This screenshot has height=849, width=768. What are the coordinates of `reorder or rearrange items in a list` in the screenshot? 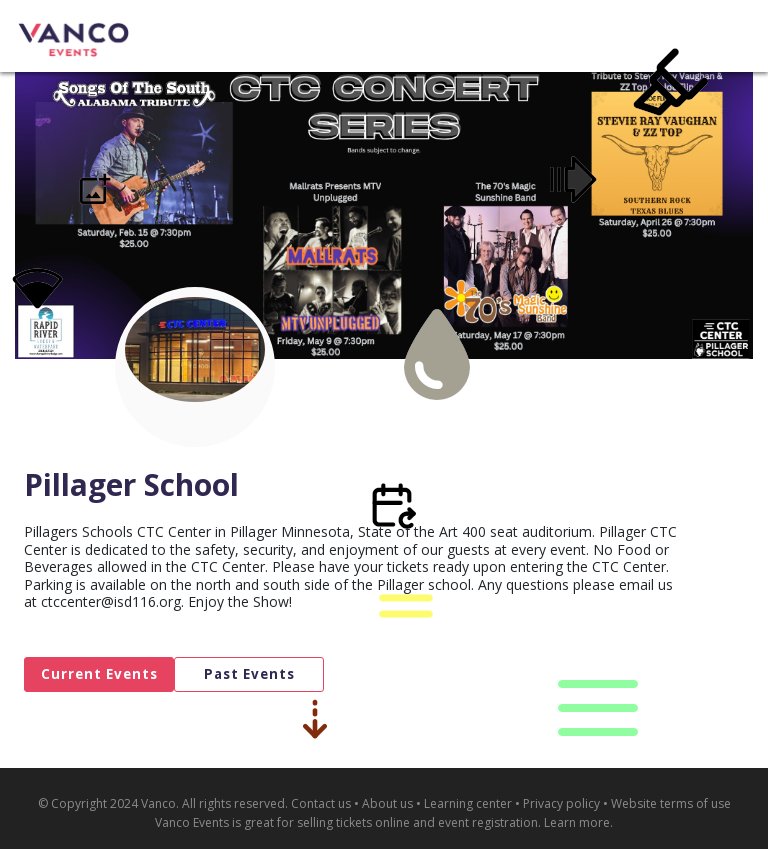 It's located at (406, 606).